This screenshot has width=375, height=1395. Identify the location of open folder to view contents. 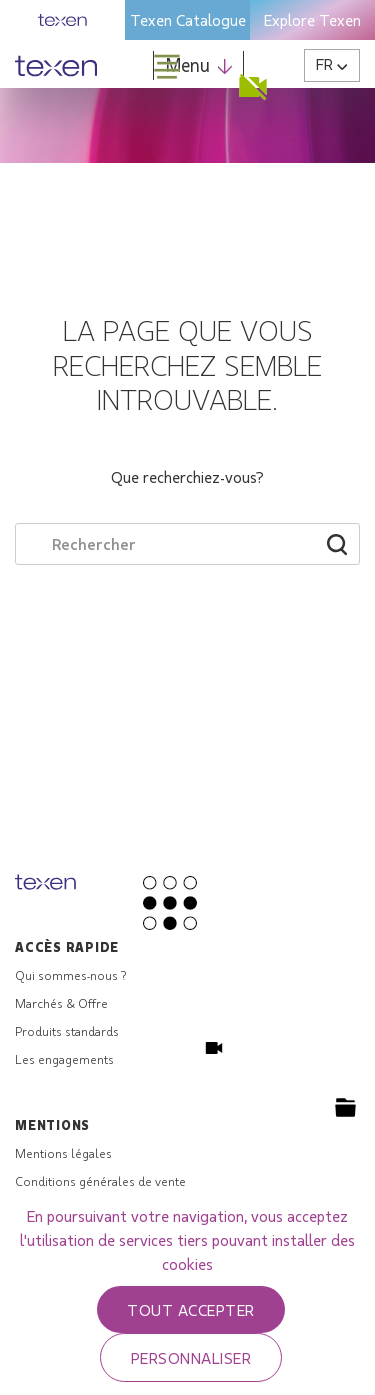
(345, 1107).